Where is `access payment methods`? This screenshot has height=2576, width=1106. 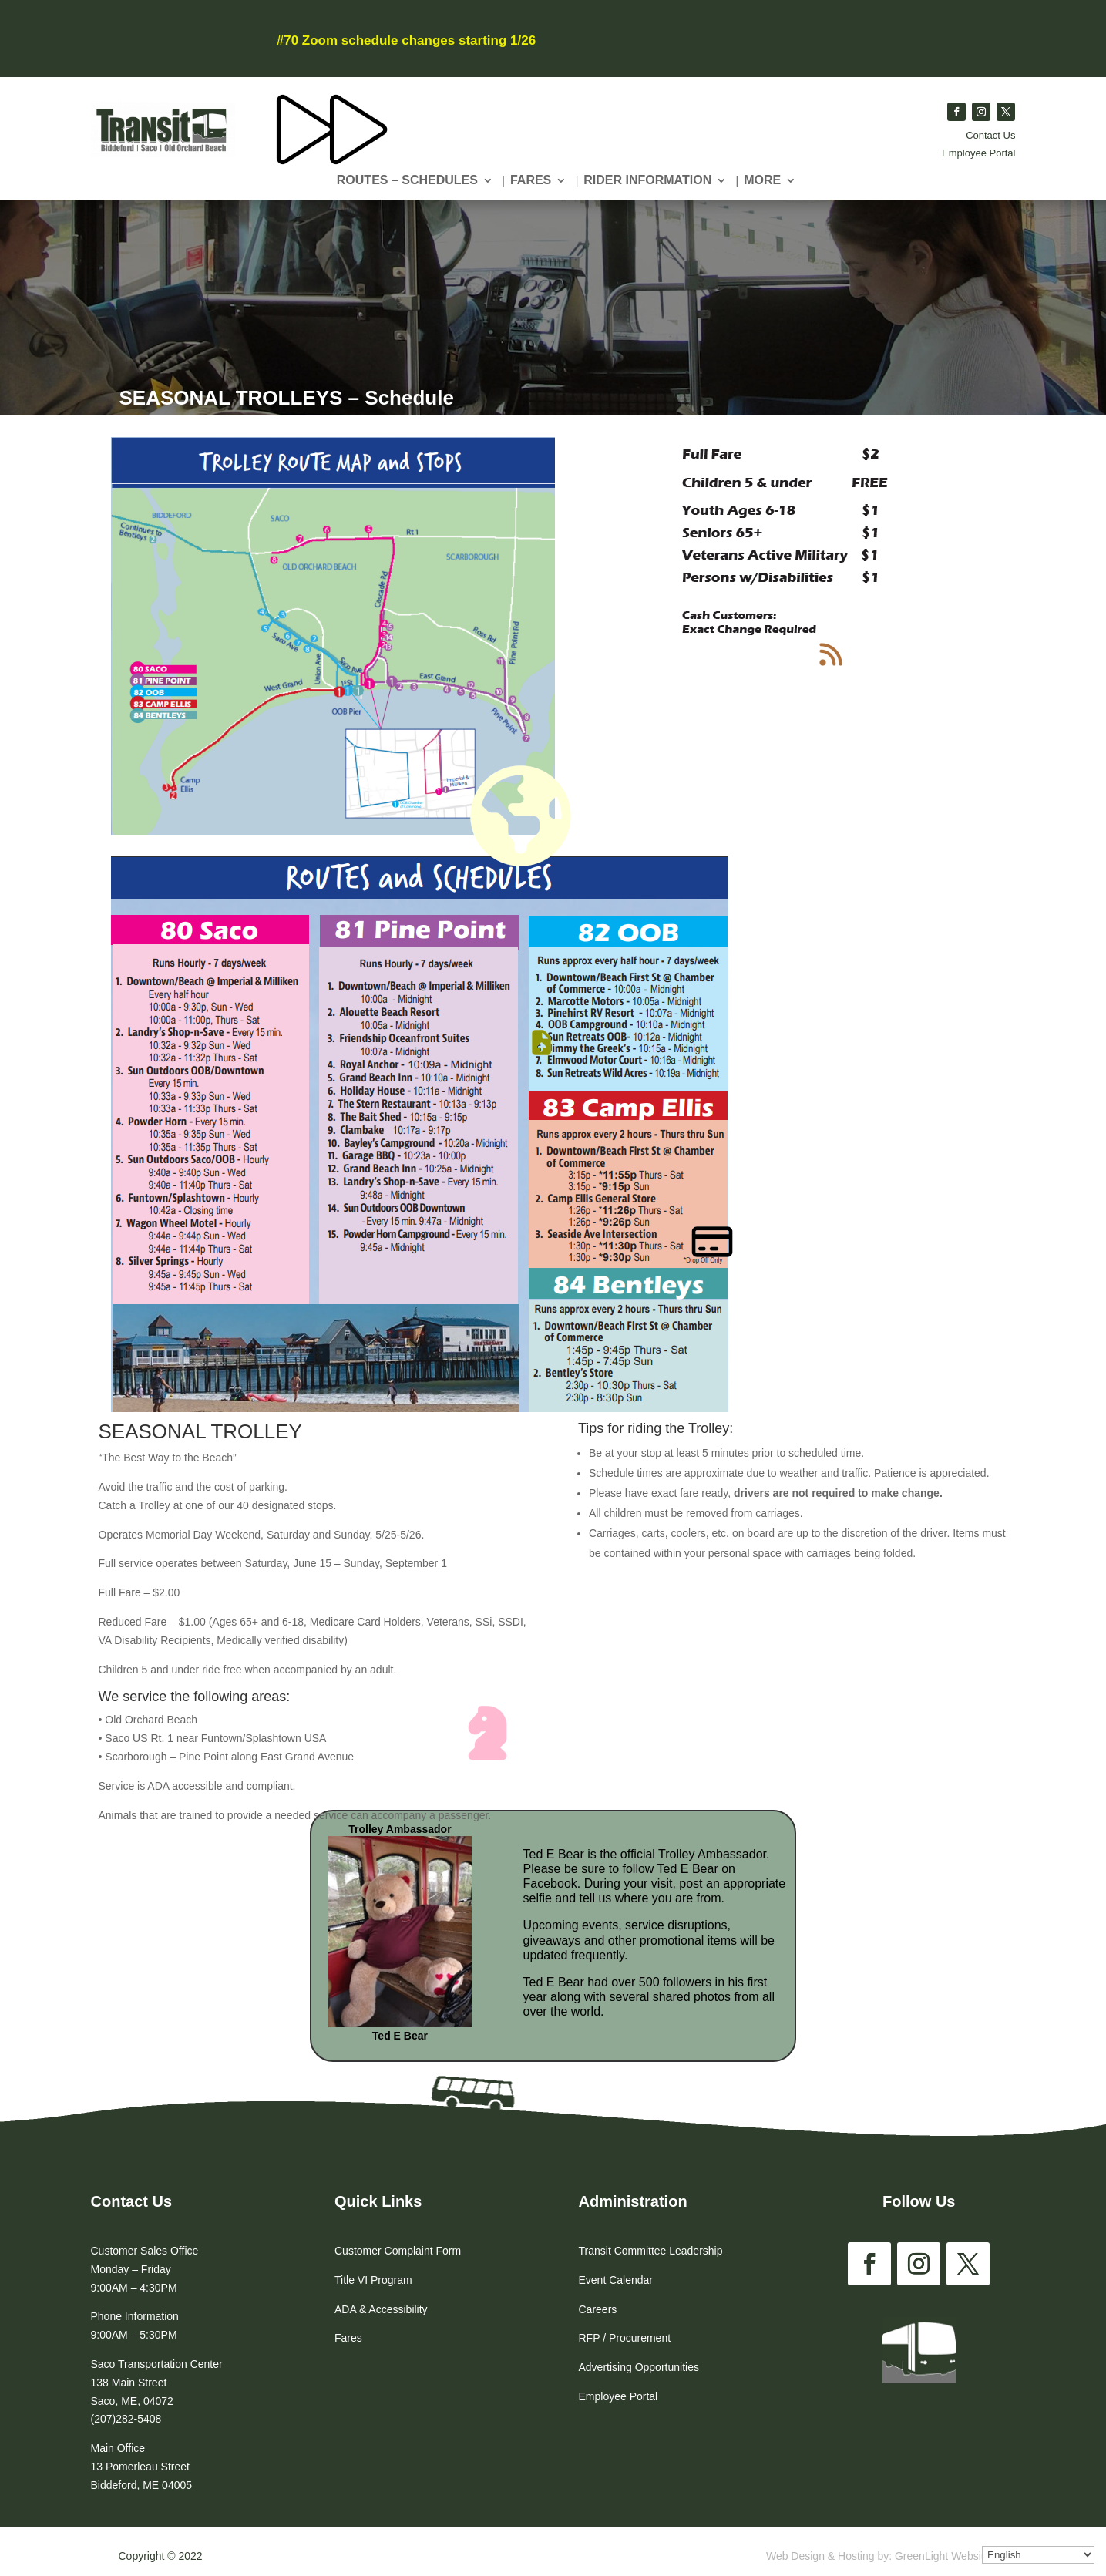 access payment methods is located at coordinates (712, 1242).